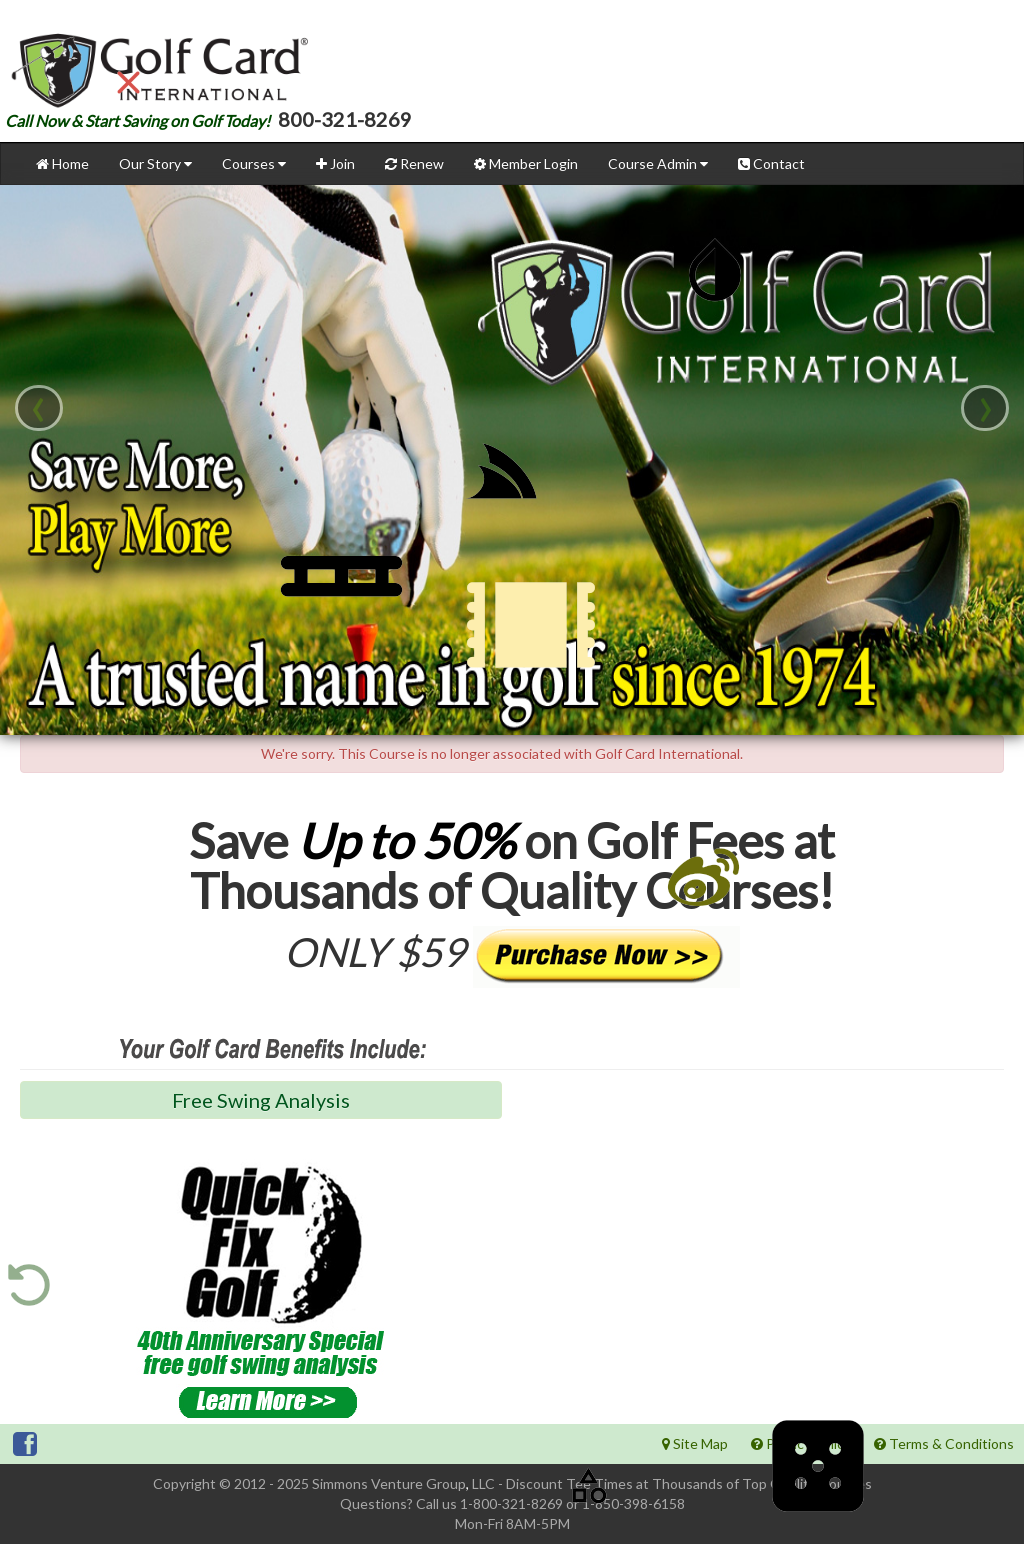 This screenshot has height=1544, width=1024. I want to click on view warehouse inventory, so click(341, 542).